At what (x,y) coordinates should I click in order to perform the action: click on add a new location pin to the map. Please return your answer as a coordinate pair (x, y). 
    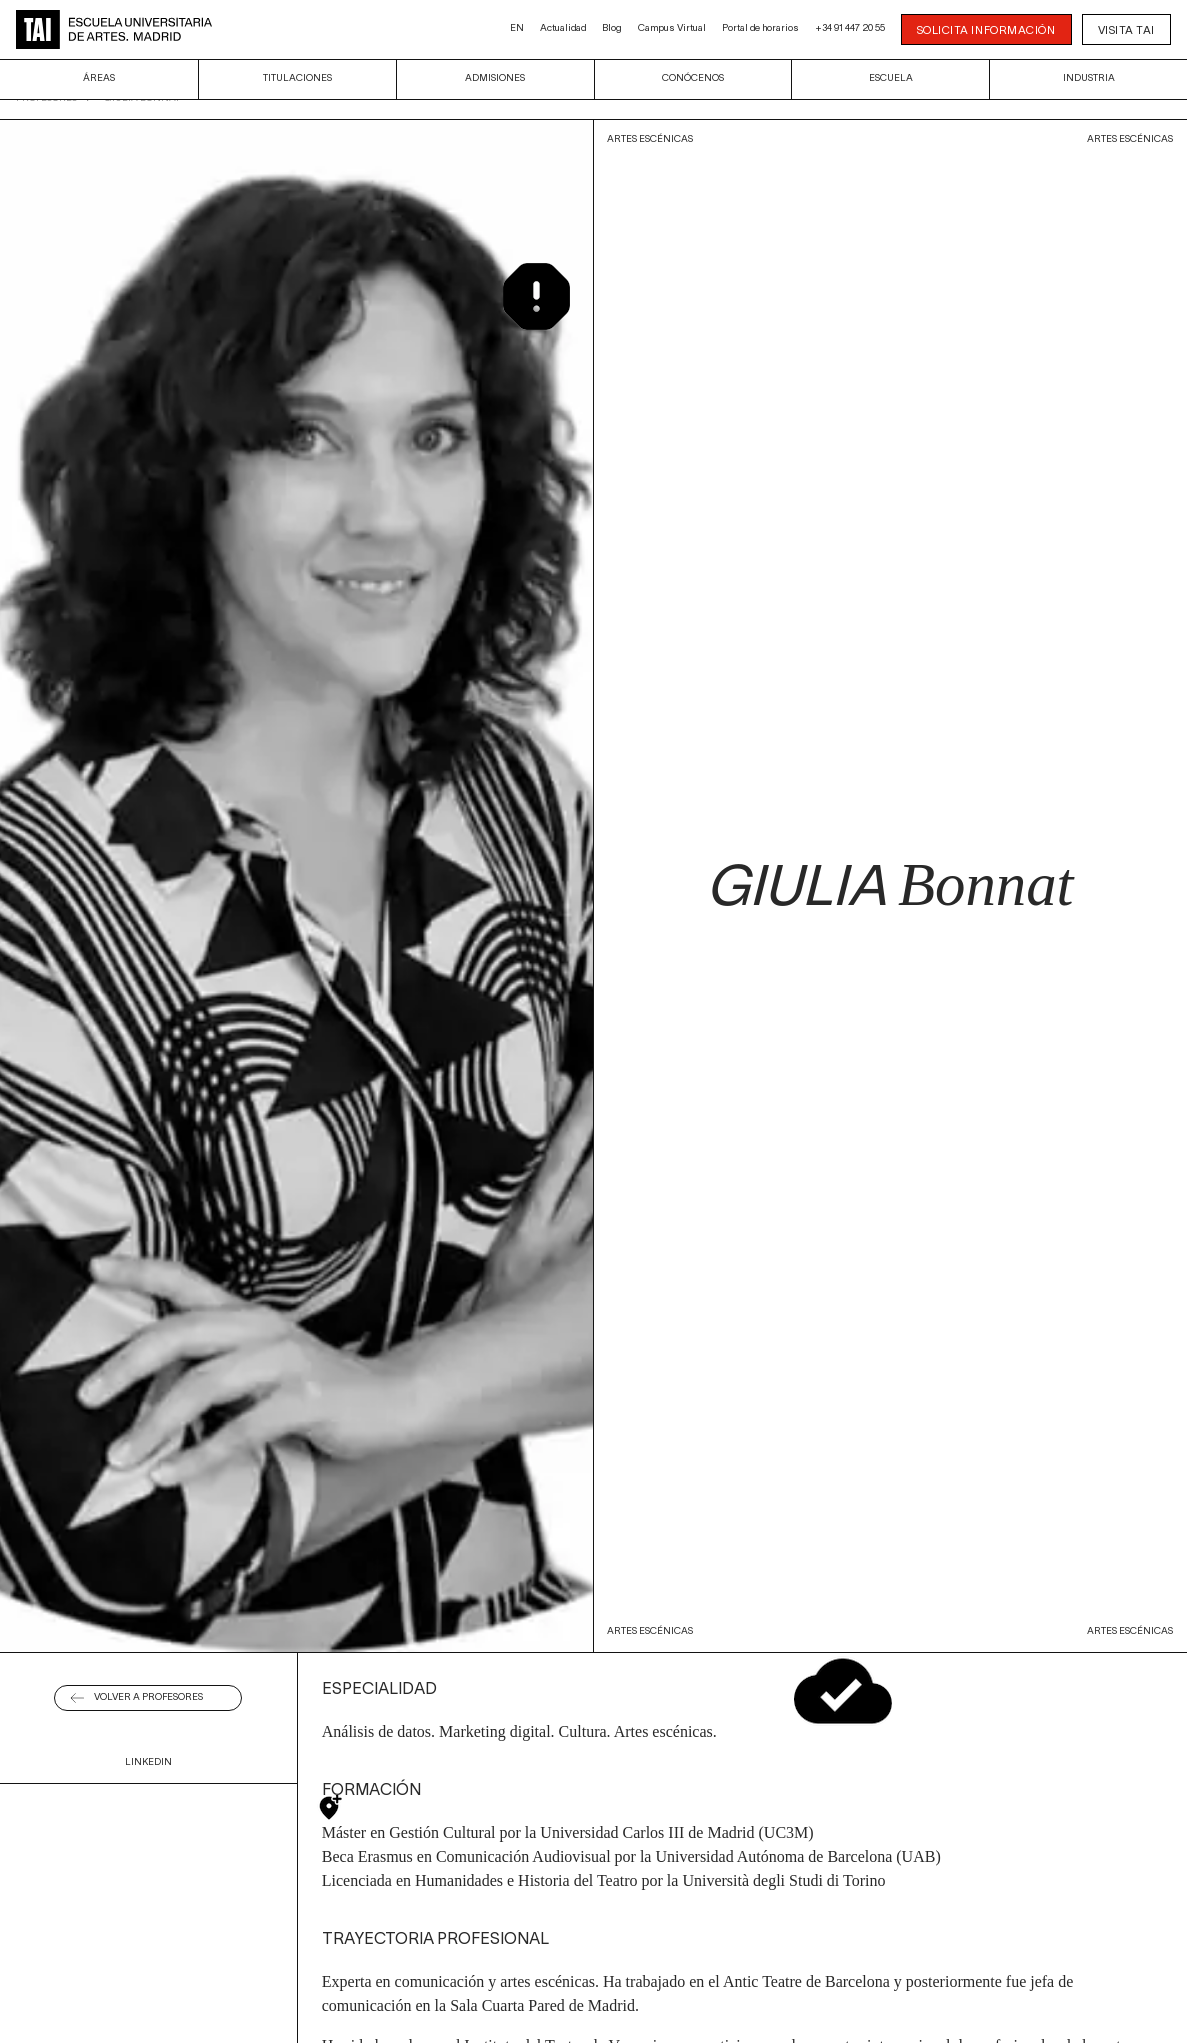
    Looking at the image, I should click on (329, 1807).